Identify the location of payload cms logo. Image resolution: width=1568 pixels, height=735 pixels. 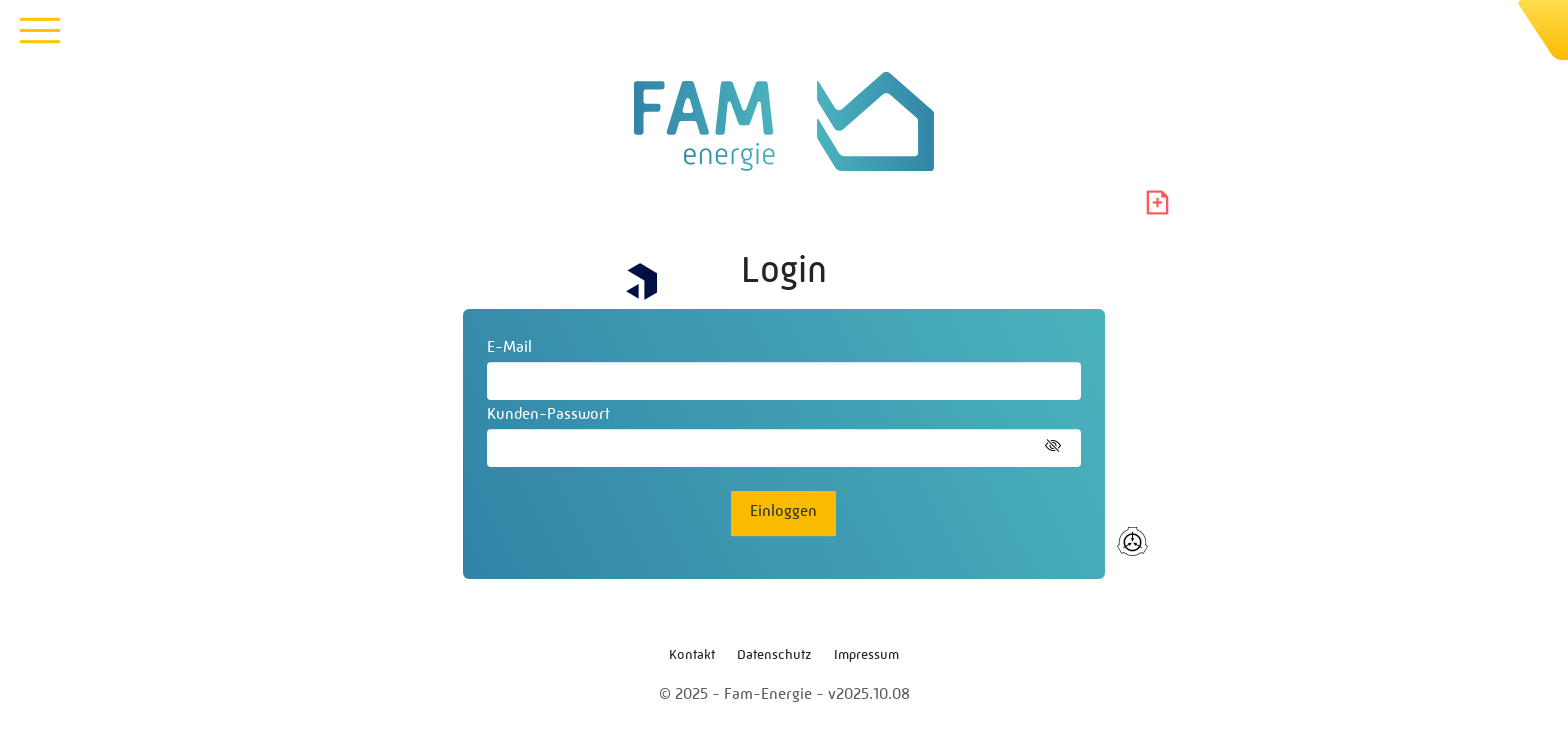
(641, 281).